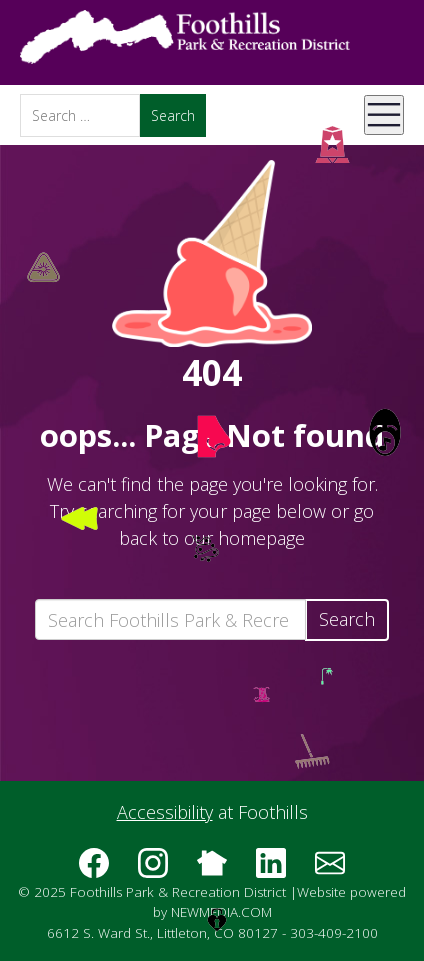  What do you see at coordinates (261, 694) in the screenshot?
I see `view waterfall location or landmark` at bounding box center [261, 694].